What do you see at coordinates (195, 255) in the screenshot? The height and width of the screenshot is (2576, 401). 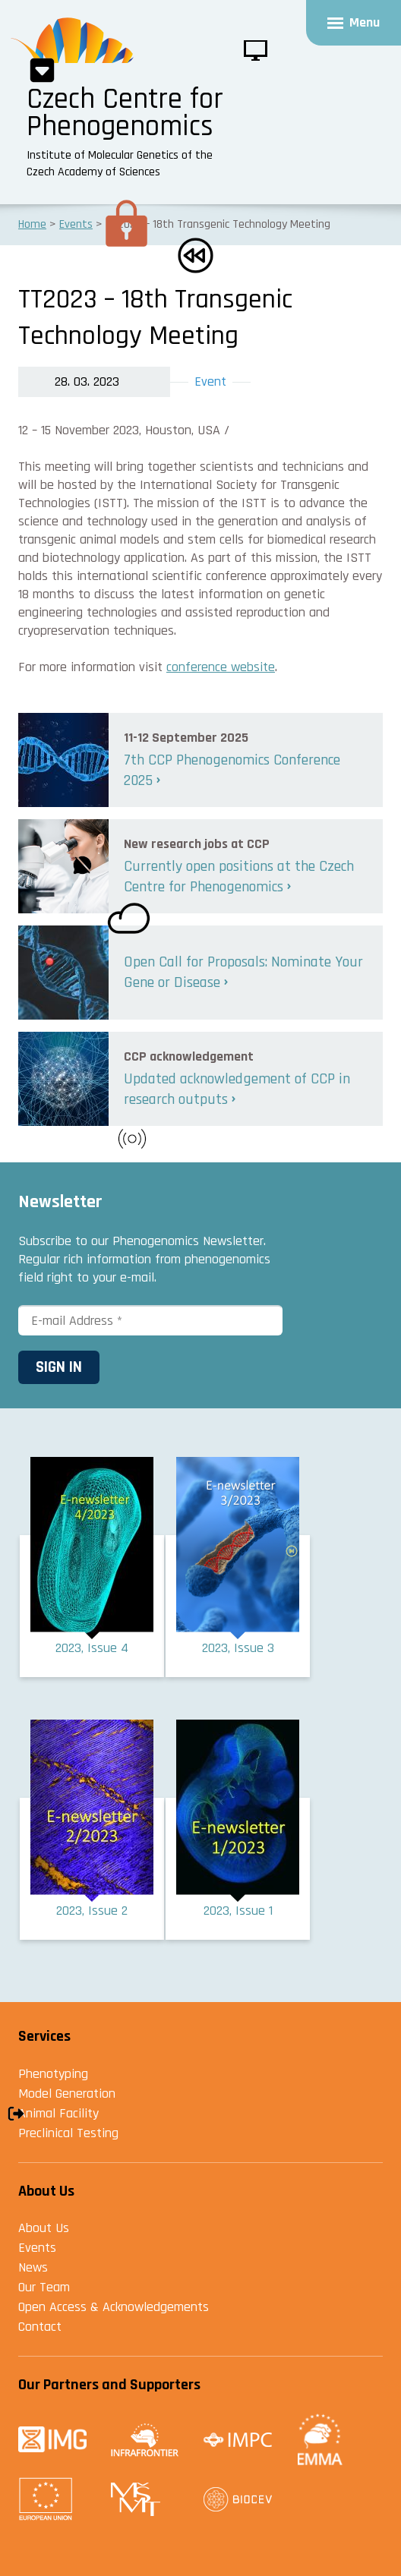 I see `rewind or skip backward in media playback` at bounding box center [195, 255].